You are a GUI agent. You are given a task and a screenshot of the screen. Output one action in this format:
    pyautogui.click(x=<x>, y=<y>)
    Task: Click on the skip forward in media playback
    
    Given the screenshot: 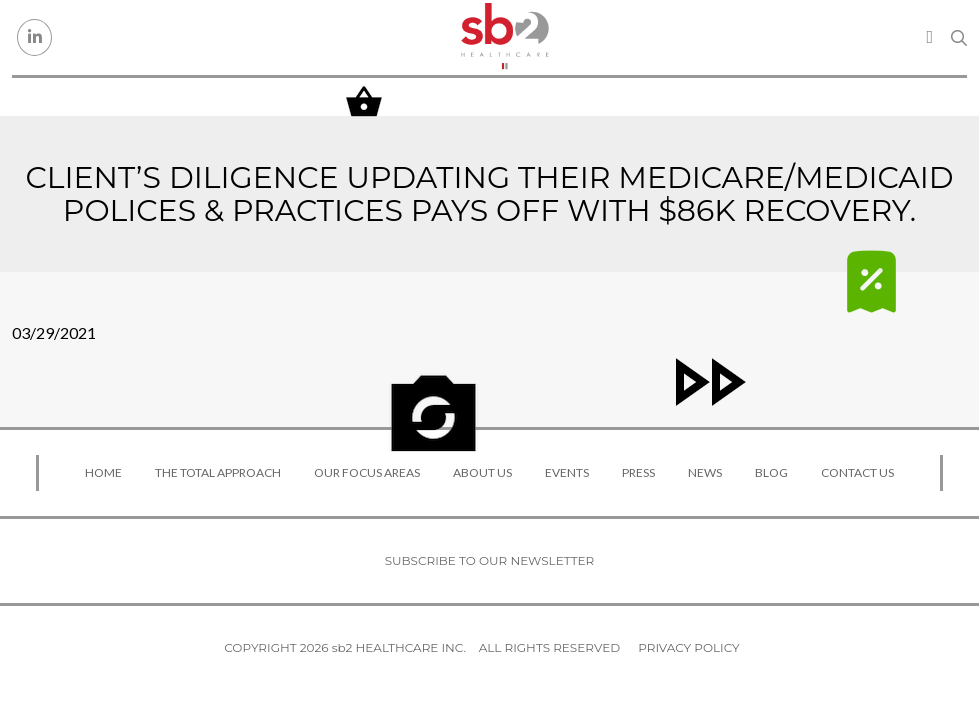 What is the action you would take?
    pyautogui.click(x=708, y=382)
    